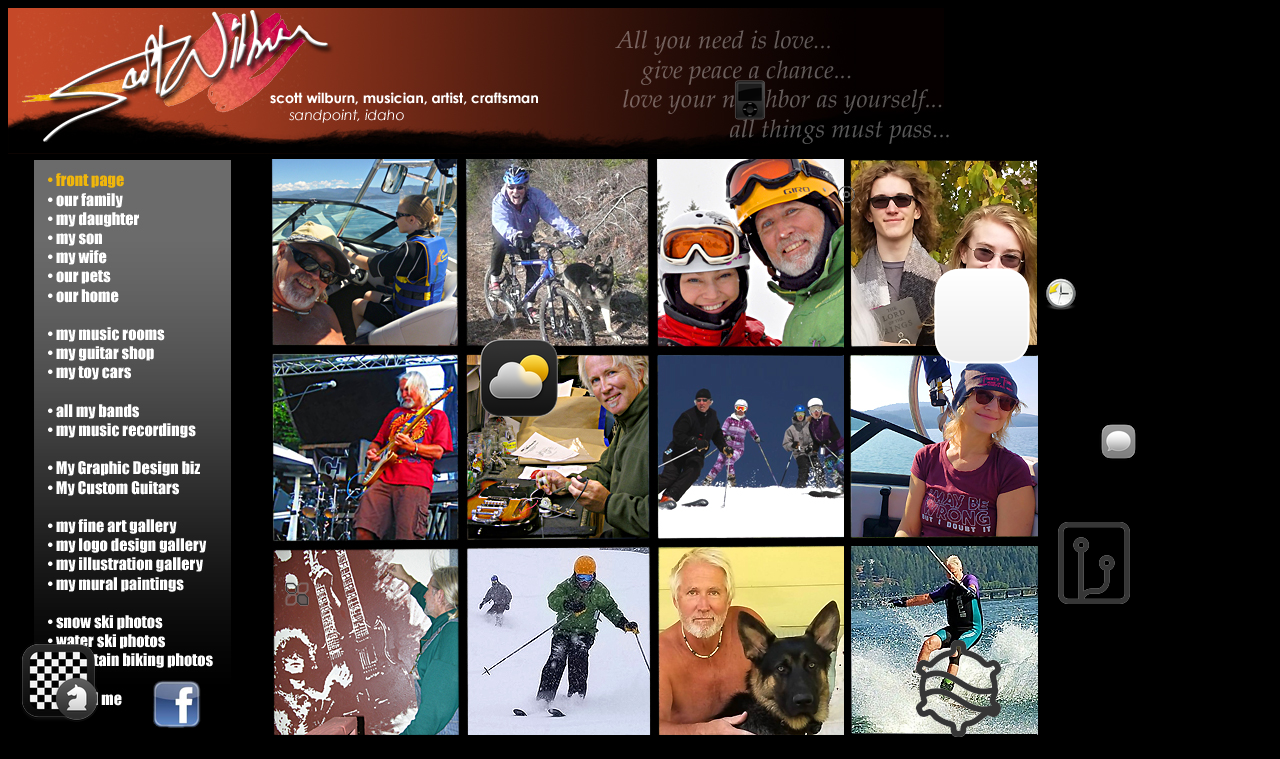 This screenshot has width=1280, height=759. I want to click on blank app icon template for customization, so click(982, 316).